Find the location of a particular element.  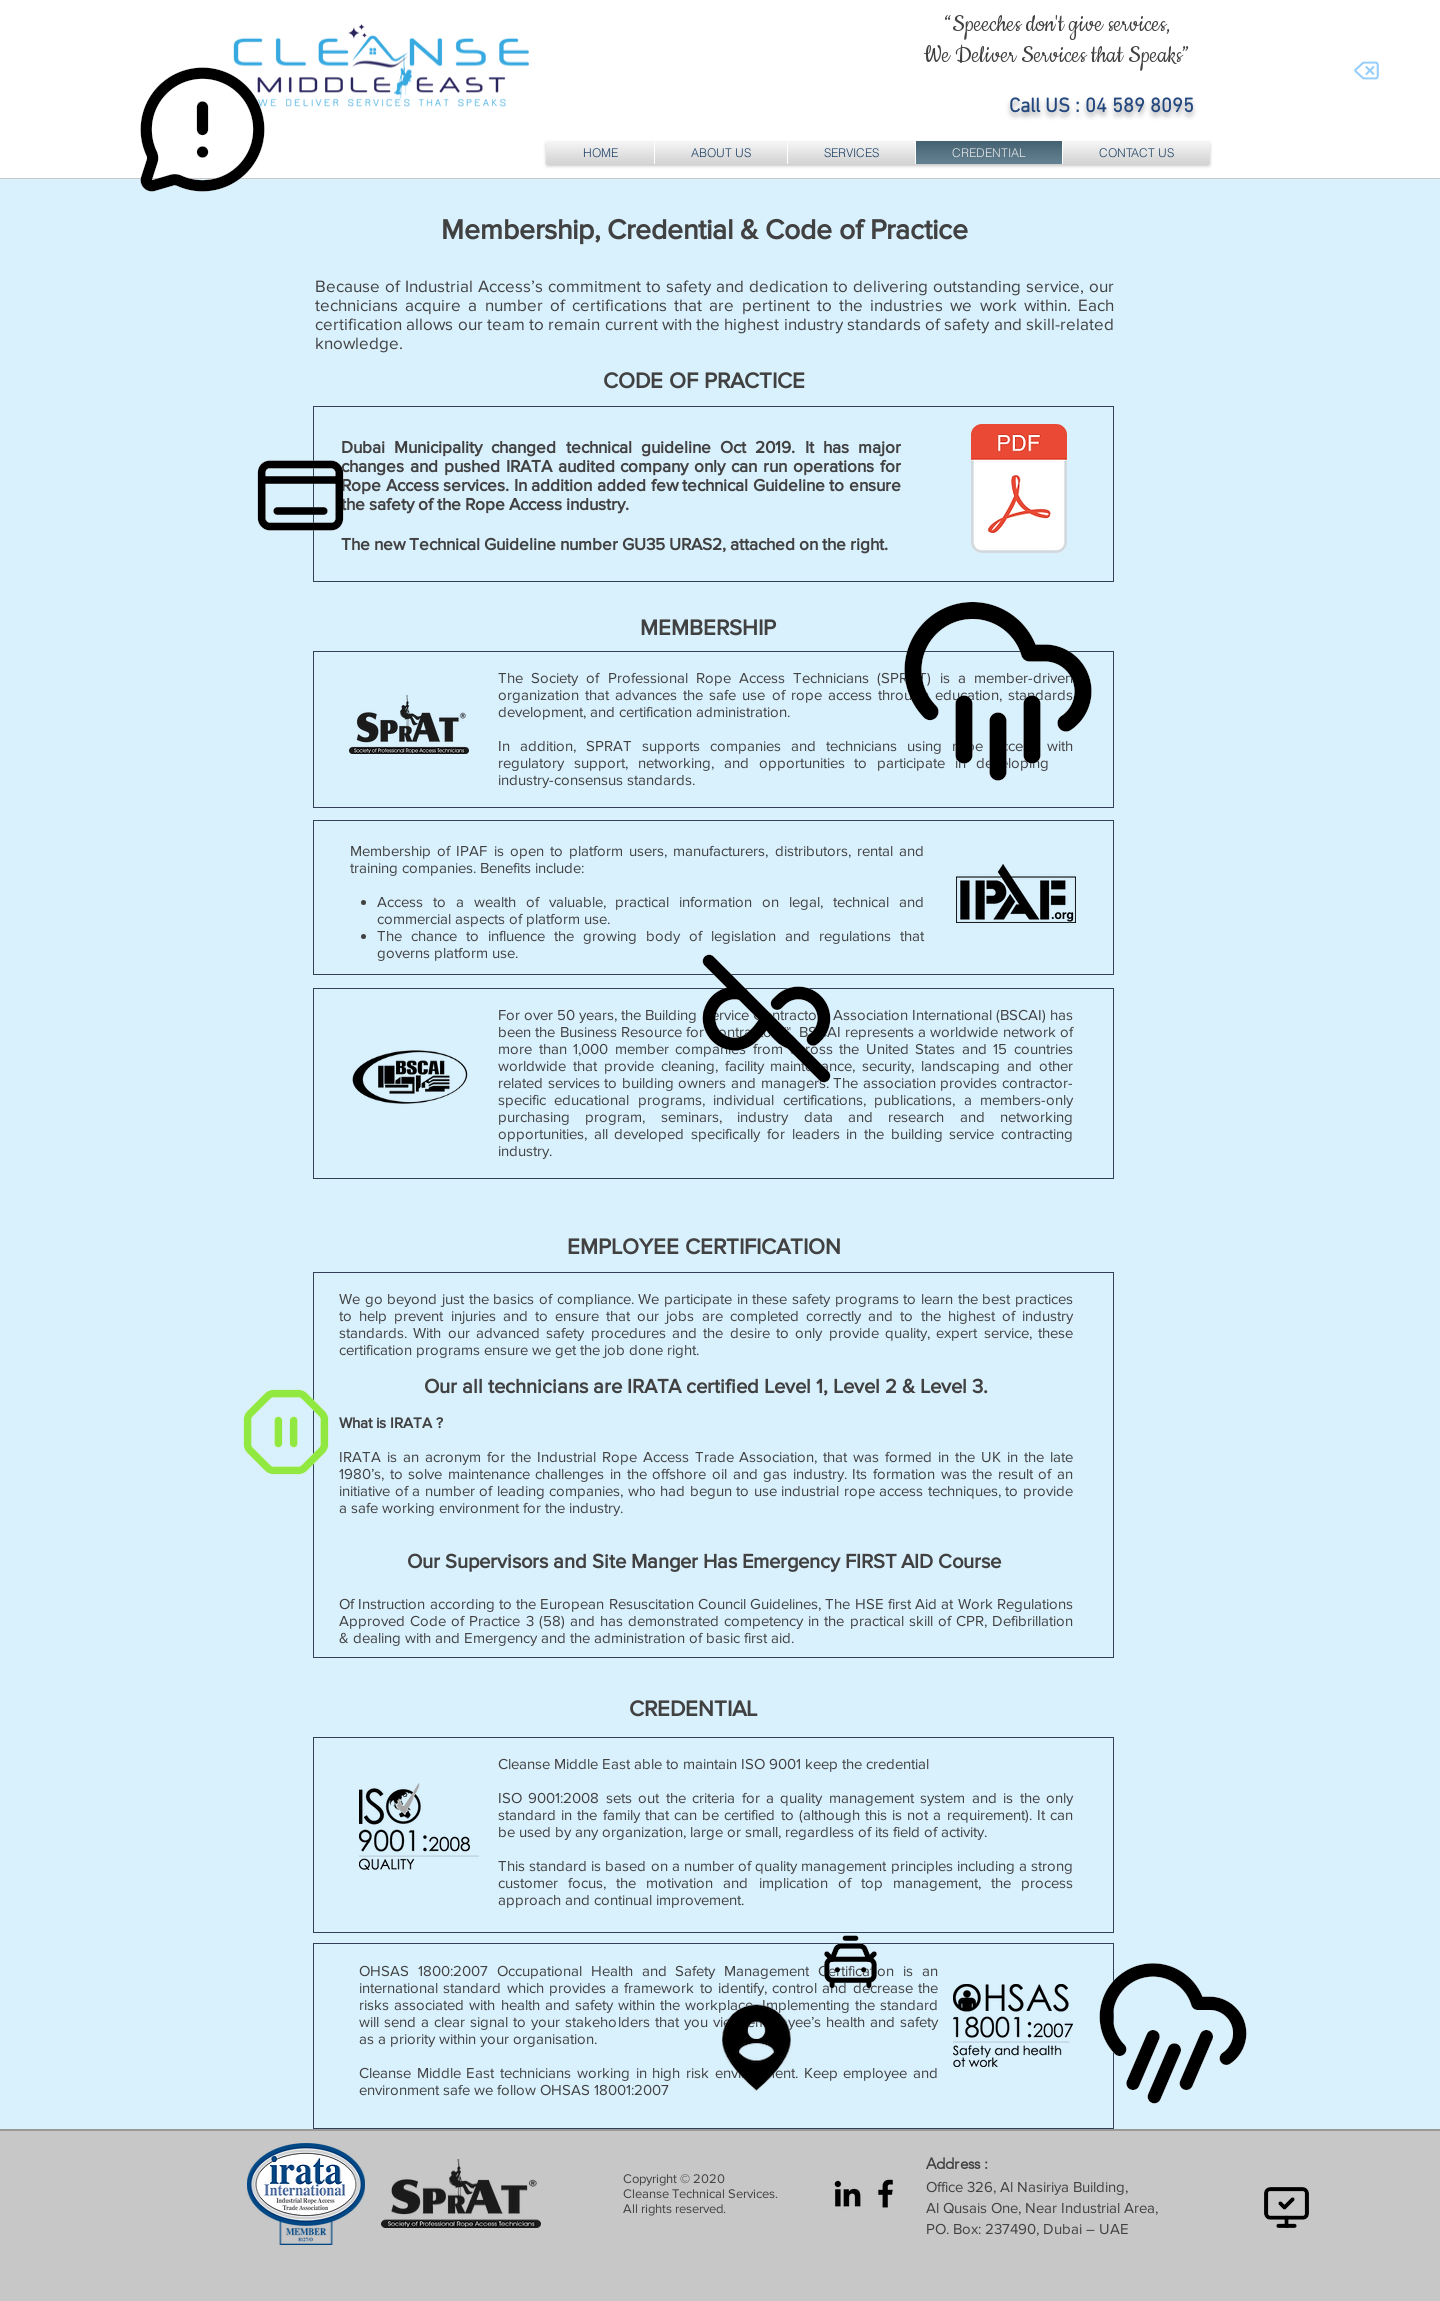

access the dock or taskbar is located at coordinates (300, 495).